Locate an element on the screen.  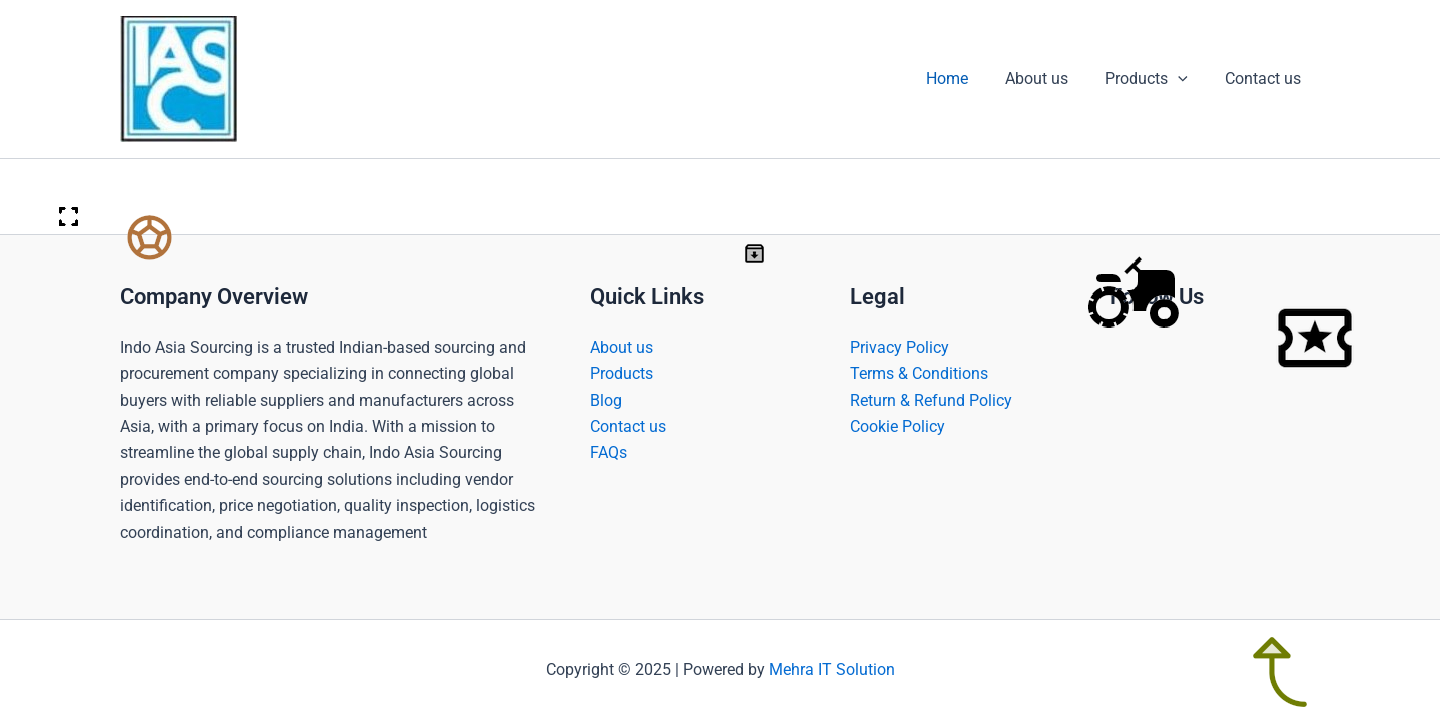
access agricultural or farming features is located at coordinates (1133, 294).